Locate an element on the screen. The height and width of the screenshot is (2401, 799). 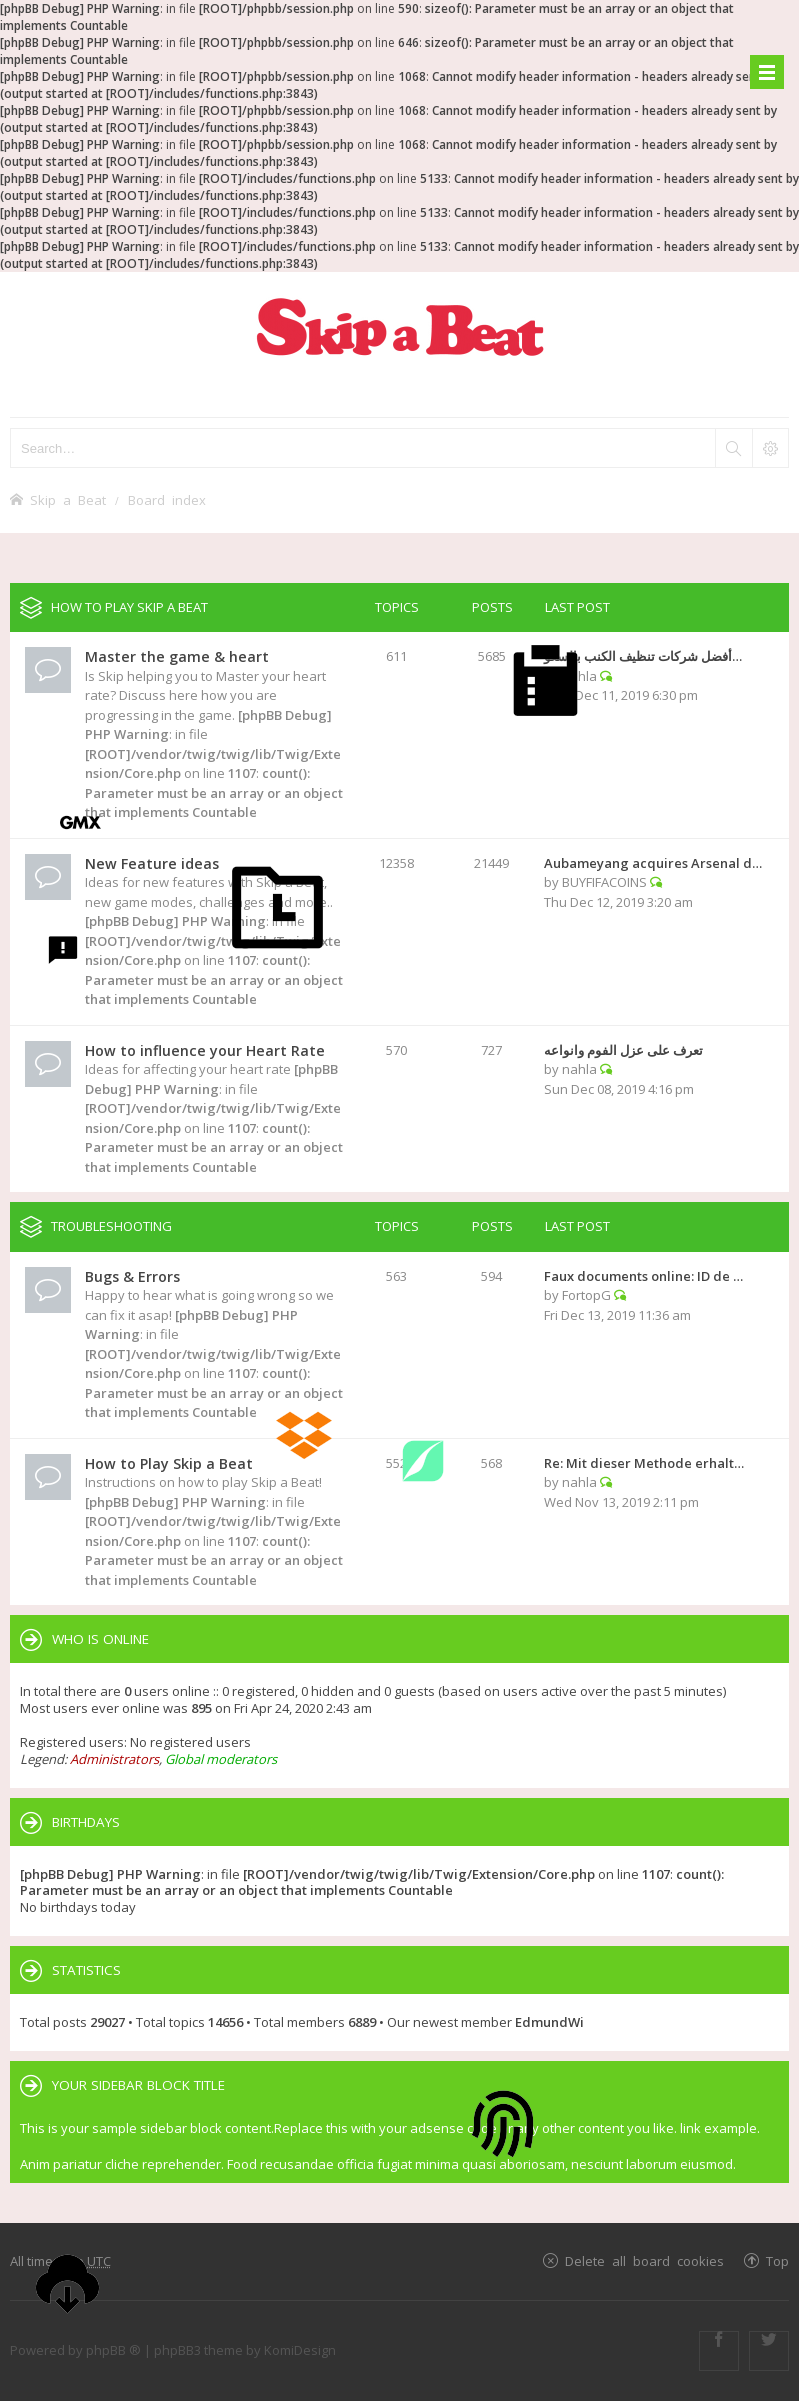
submit feedback or report an issue is located at coordinates (63, 949).